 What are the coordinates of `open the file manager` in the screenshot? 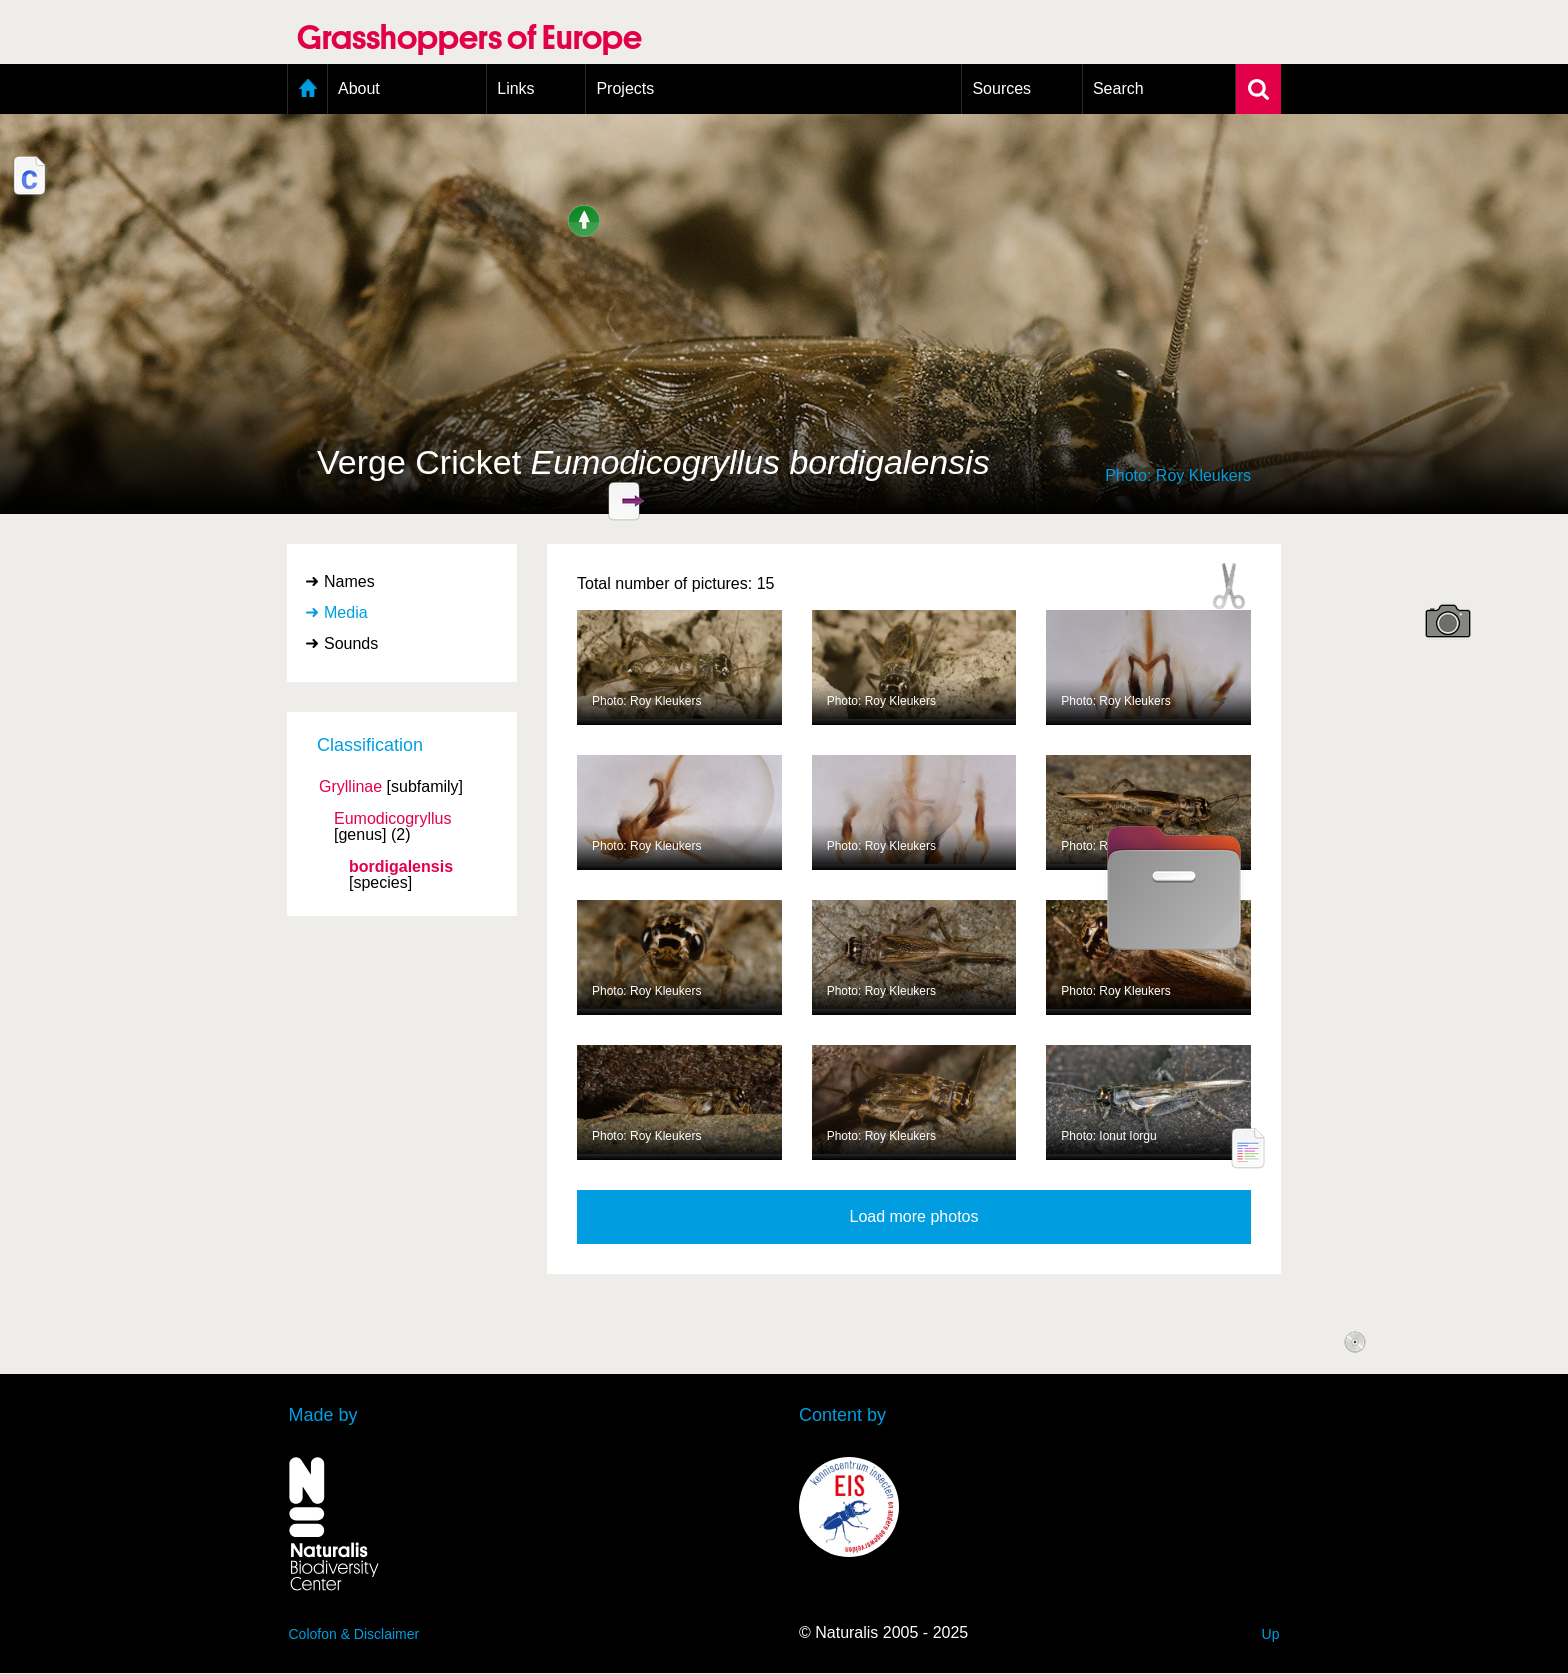 It's located at (1174, 888).